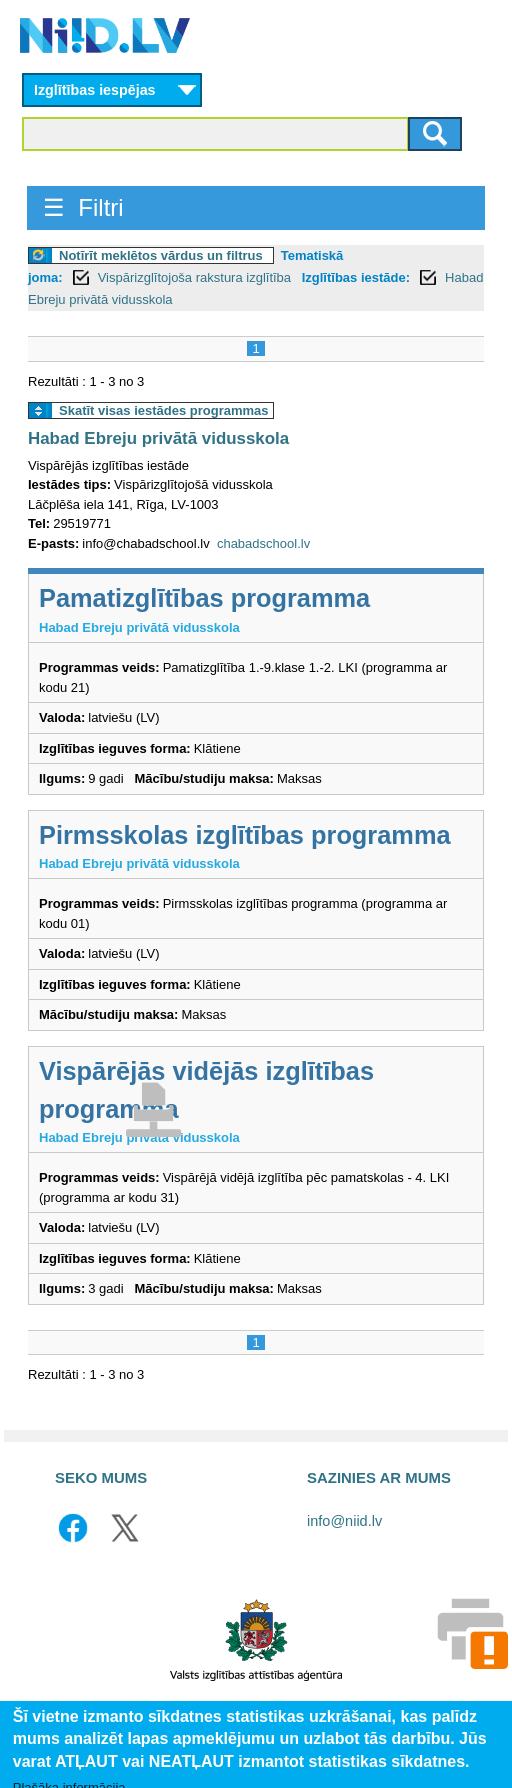 This screenshot has height=1788, width=512. What do you see at coordinates (157, 1105) in the screenshot?
I see `connect to a network printer` at bounding box center [157, 1105].